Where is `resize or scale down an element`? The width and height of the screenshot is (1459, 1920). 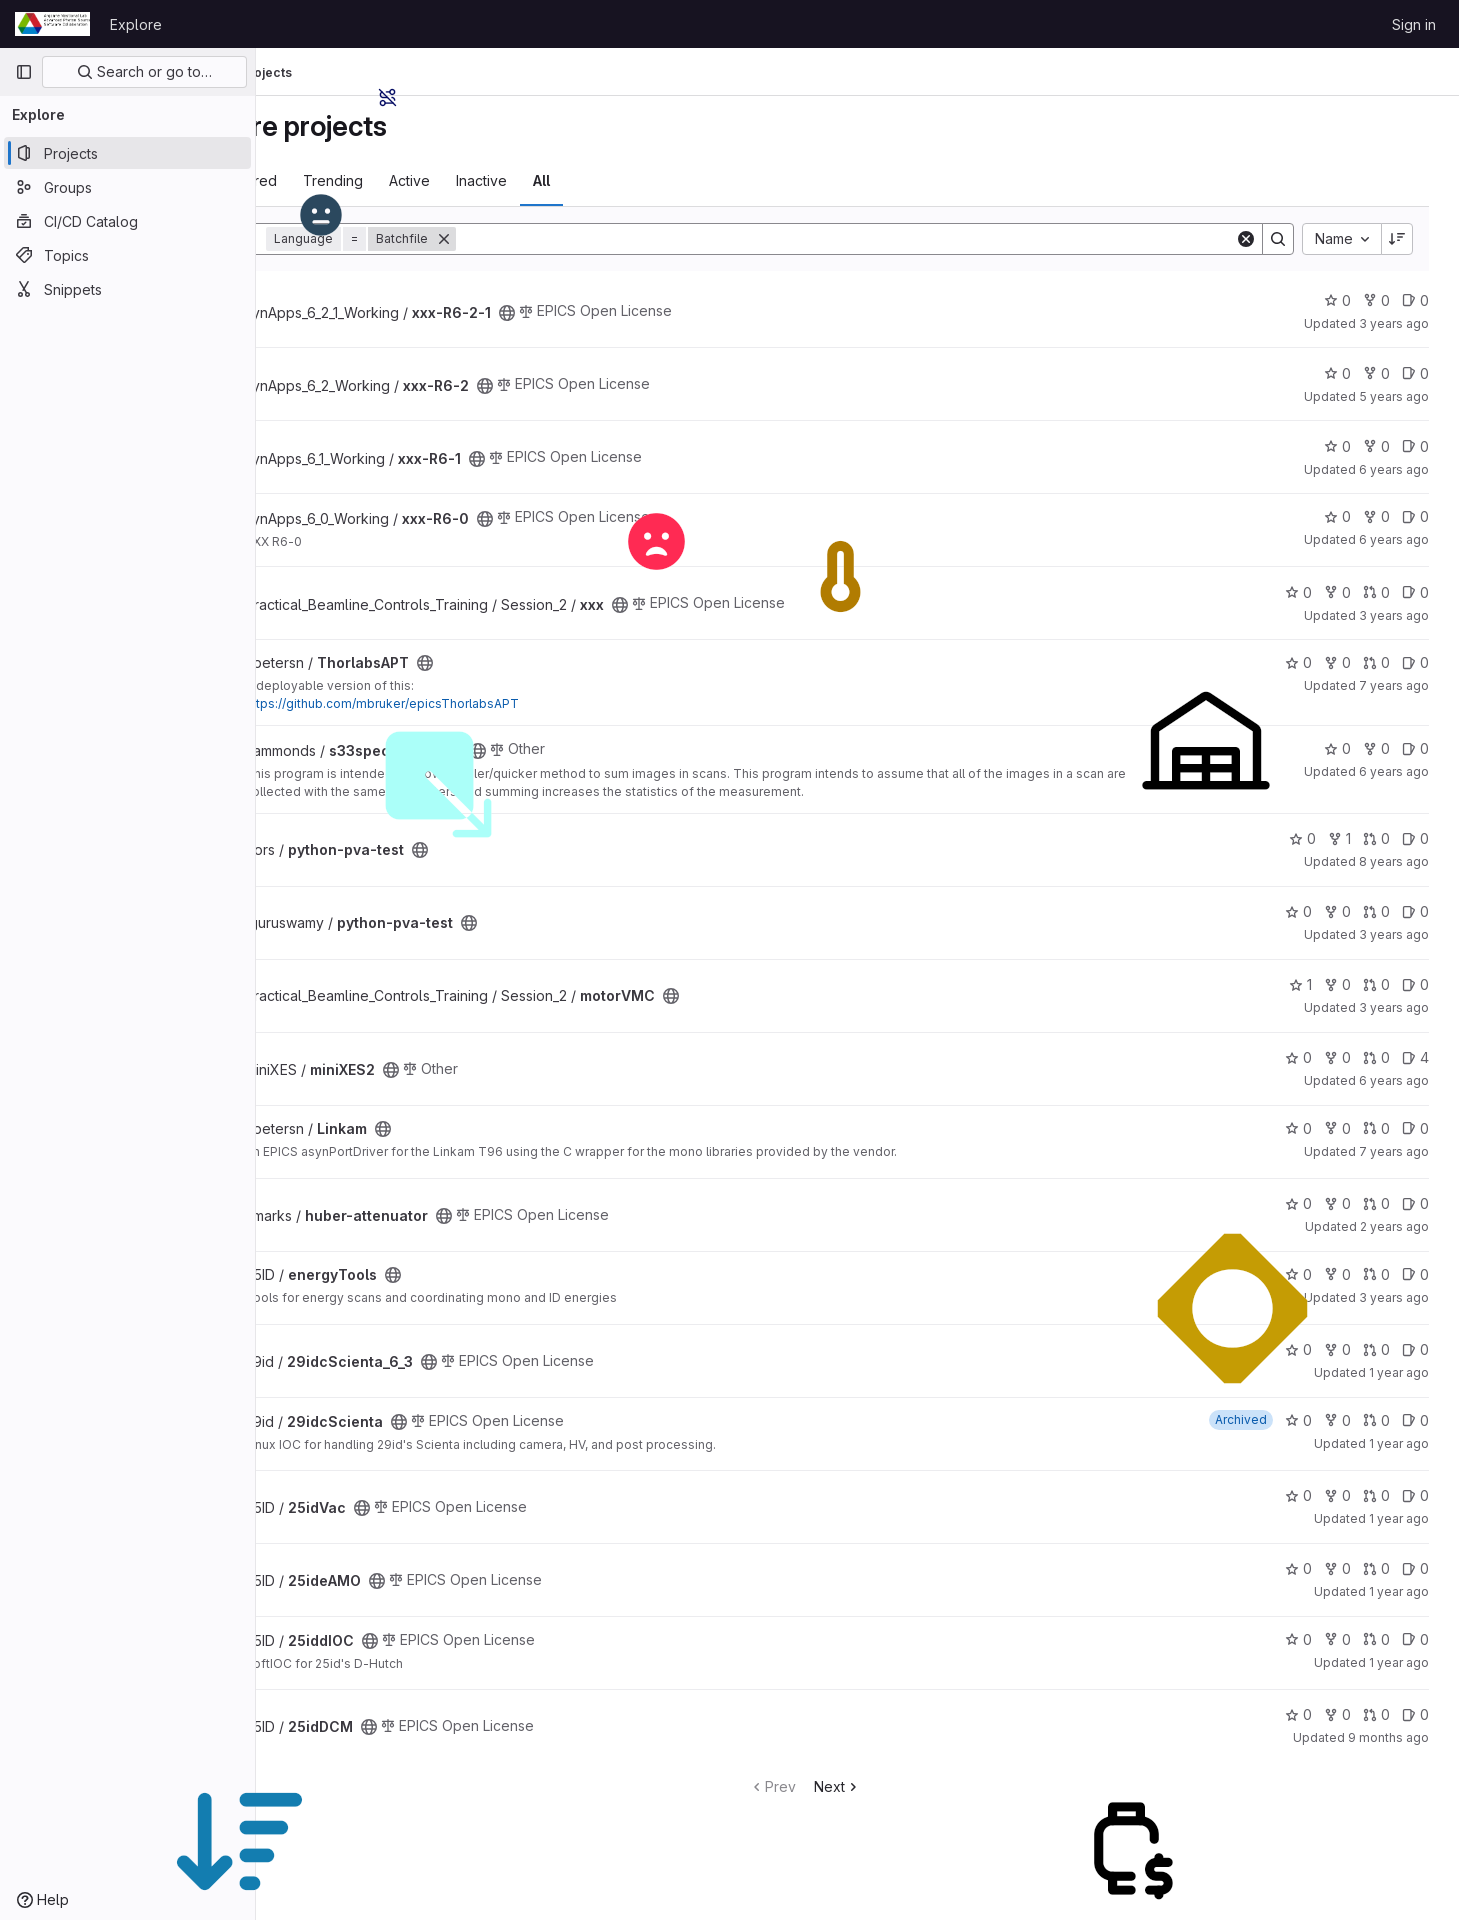
resize or scale down an element is located at coordinates (438, 784).